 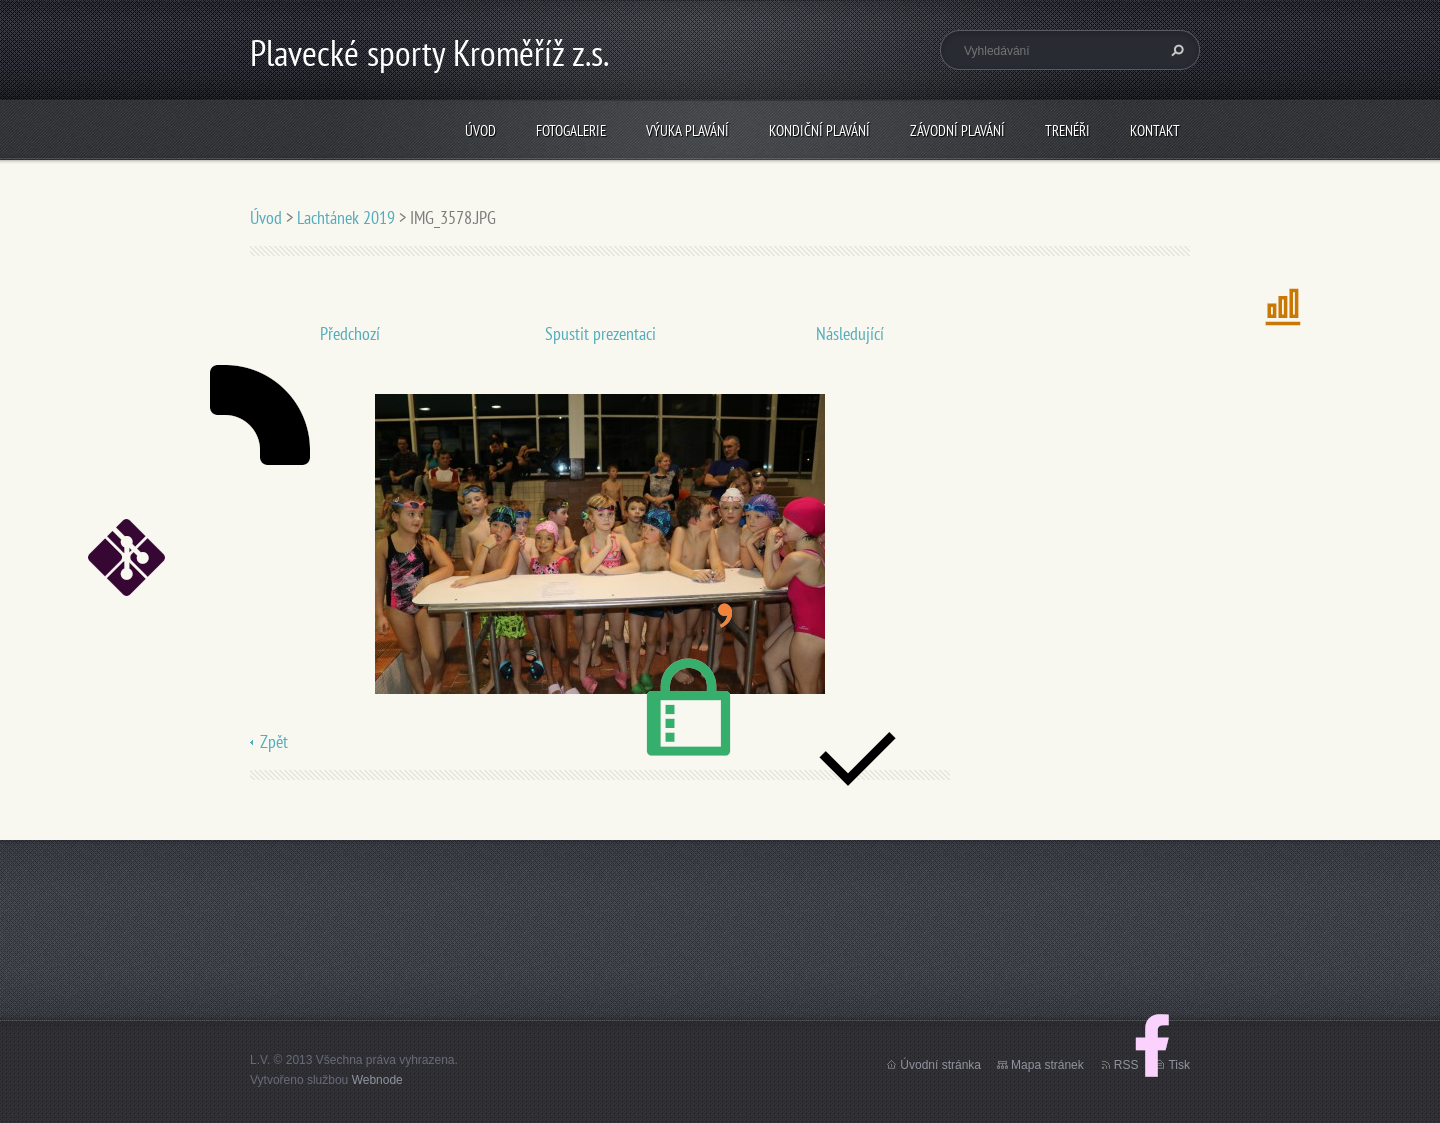 What do you see at coordinates (725, 615) in the screenshot?
I see `insert a closing quotation mark` at bounding box center [725, 615].